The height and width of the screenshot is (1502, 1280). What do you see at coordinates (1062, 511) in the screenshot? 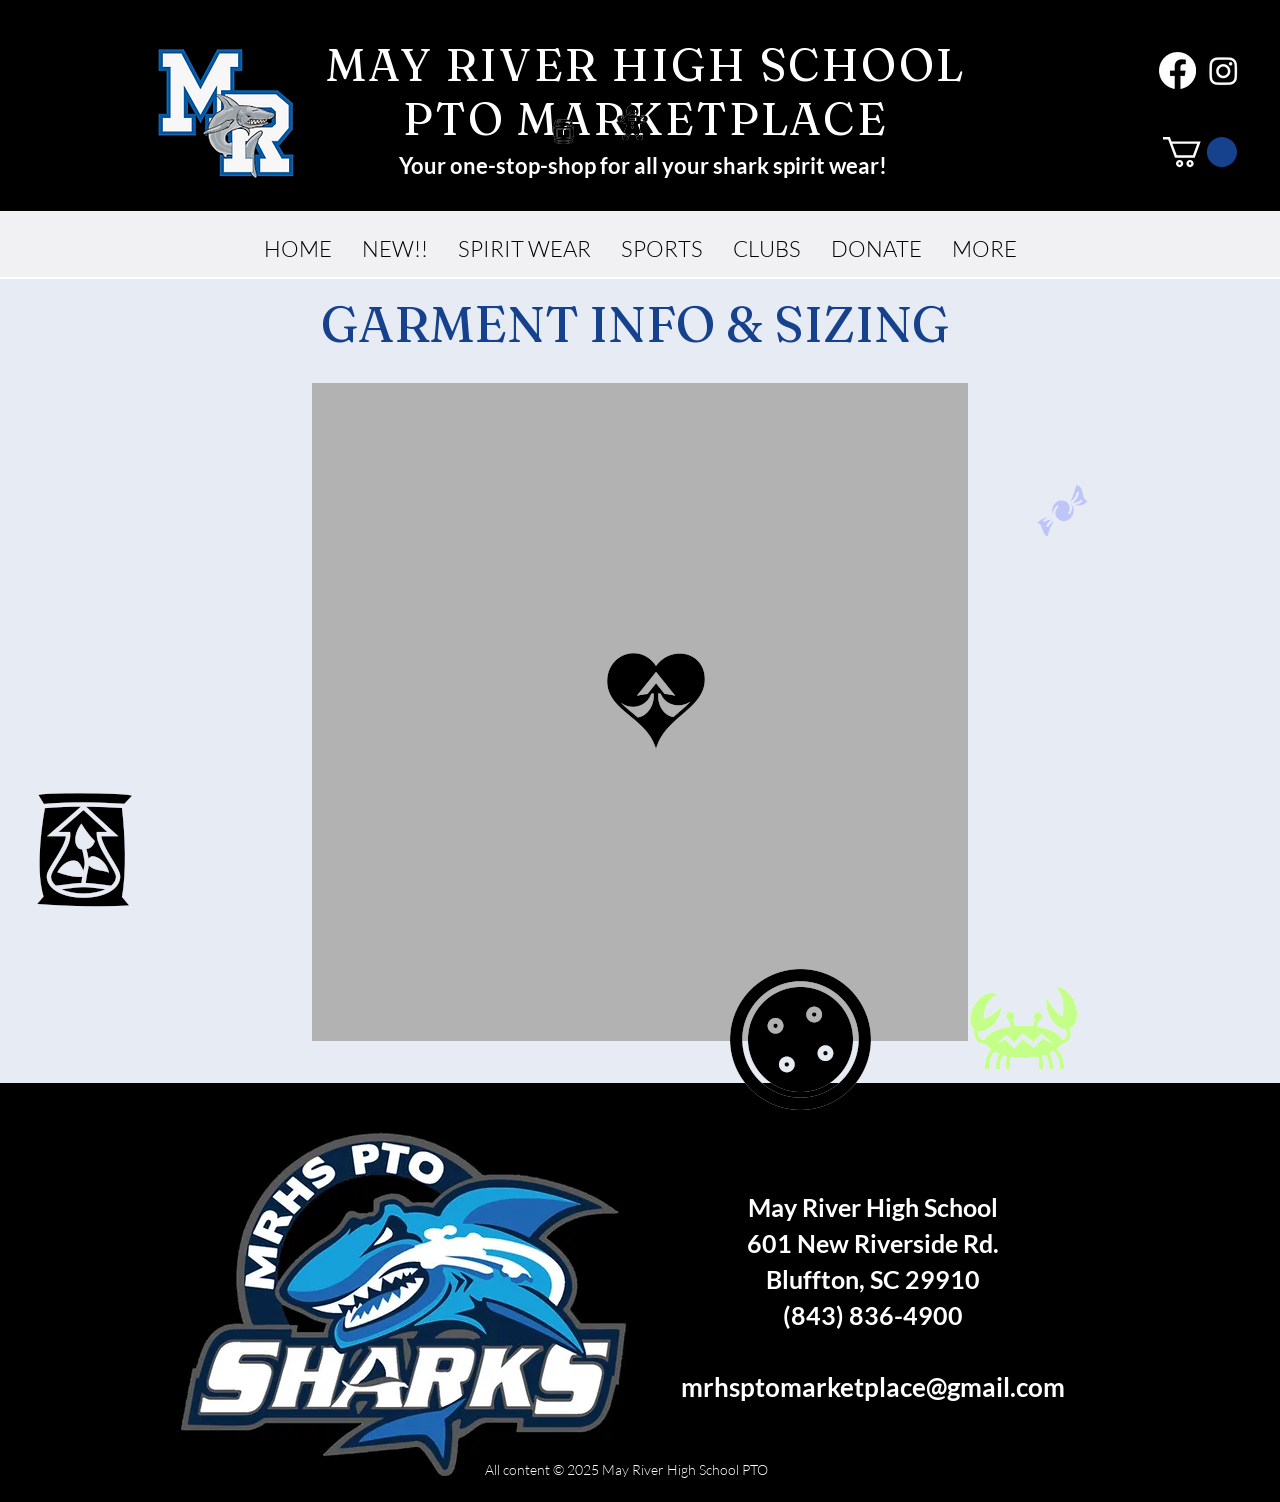
I see `collect a candy or sweet reward in-game` at bounding box center [1062, 511].